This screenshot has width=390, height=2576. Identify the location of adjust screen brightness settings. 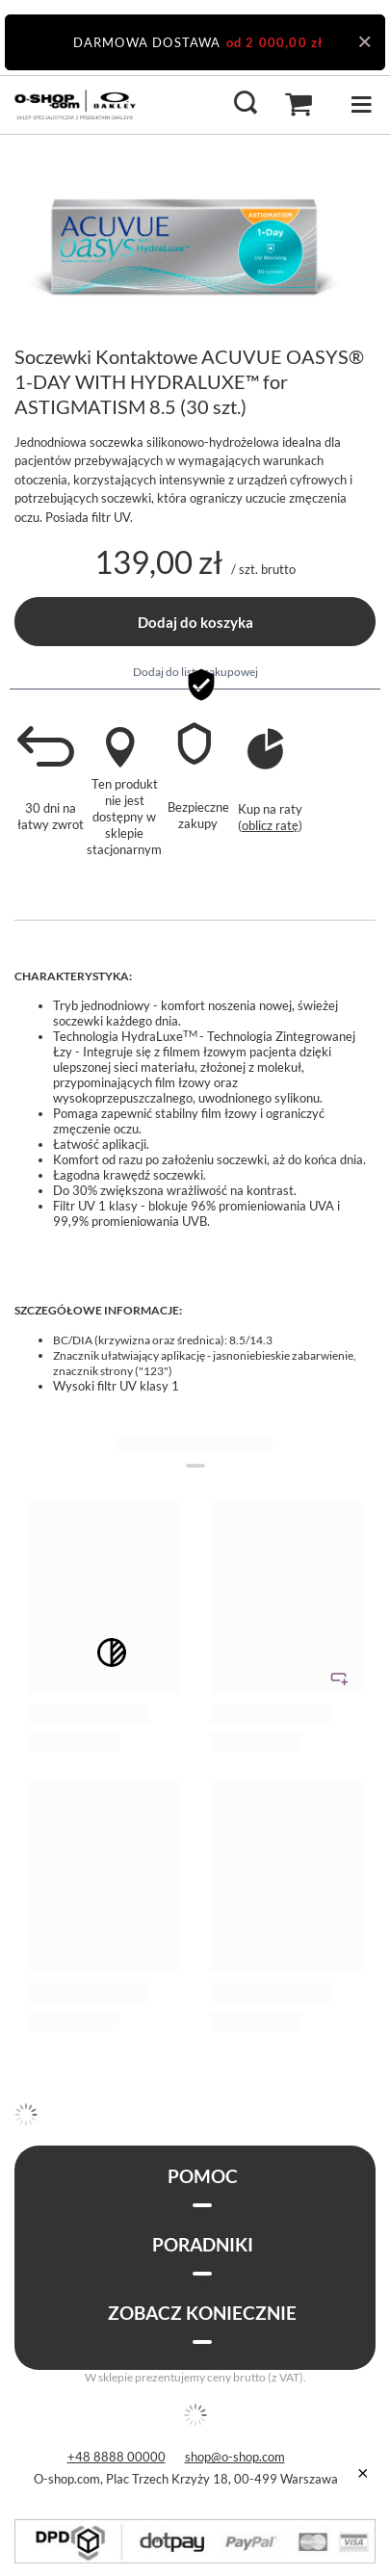
(112, 1652).